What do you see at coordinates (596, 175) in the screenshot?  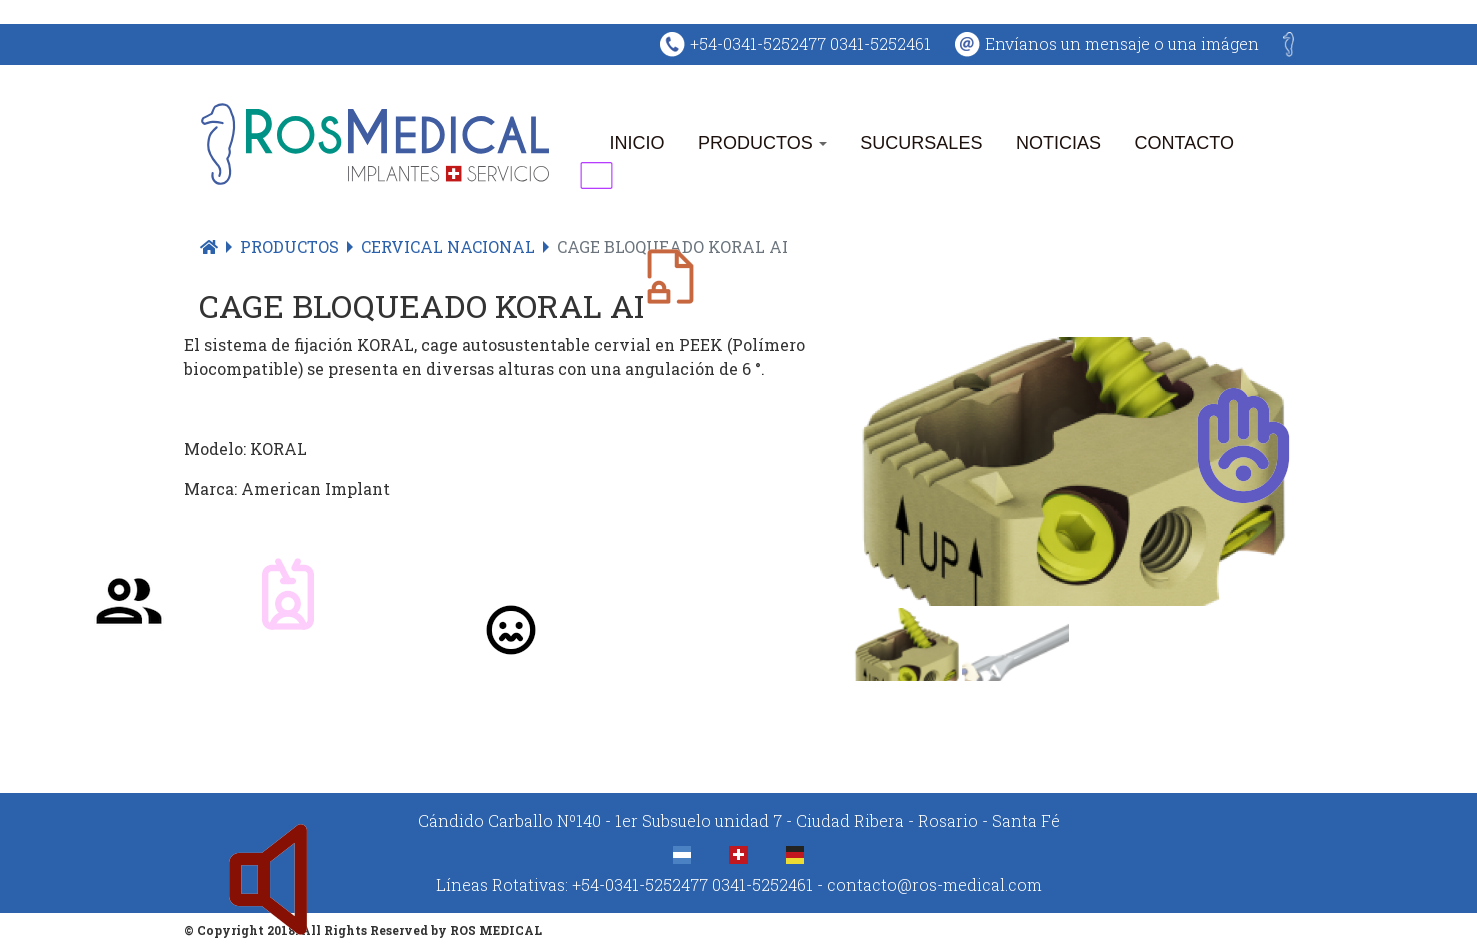 I see `placeholder for content or media` at bounding box center [596, 175].